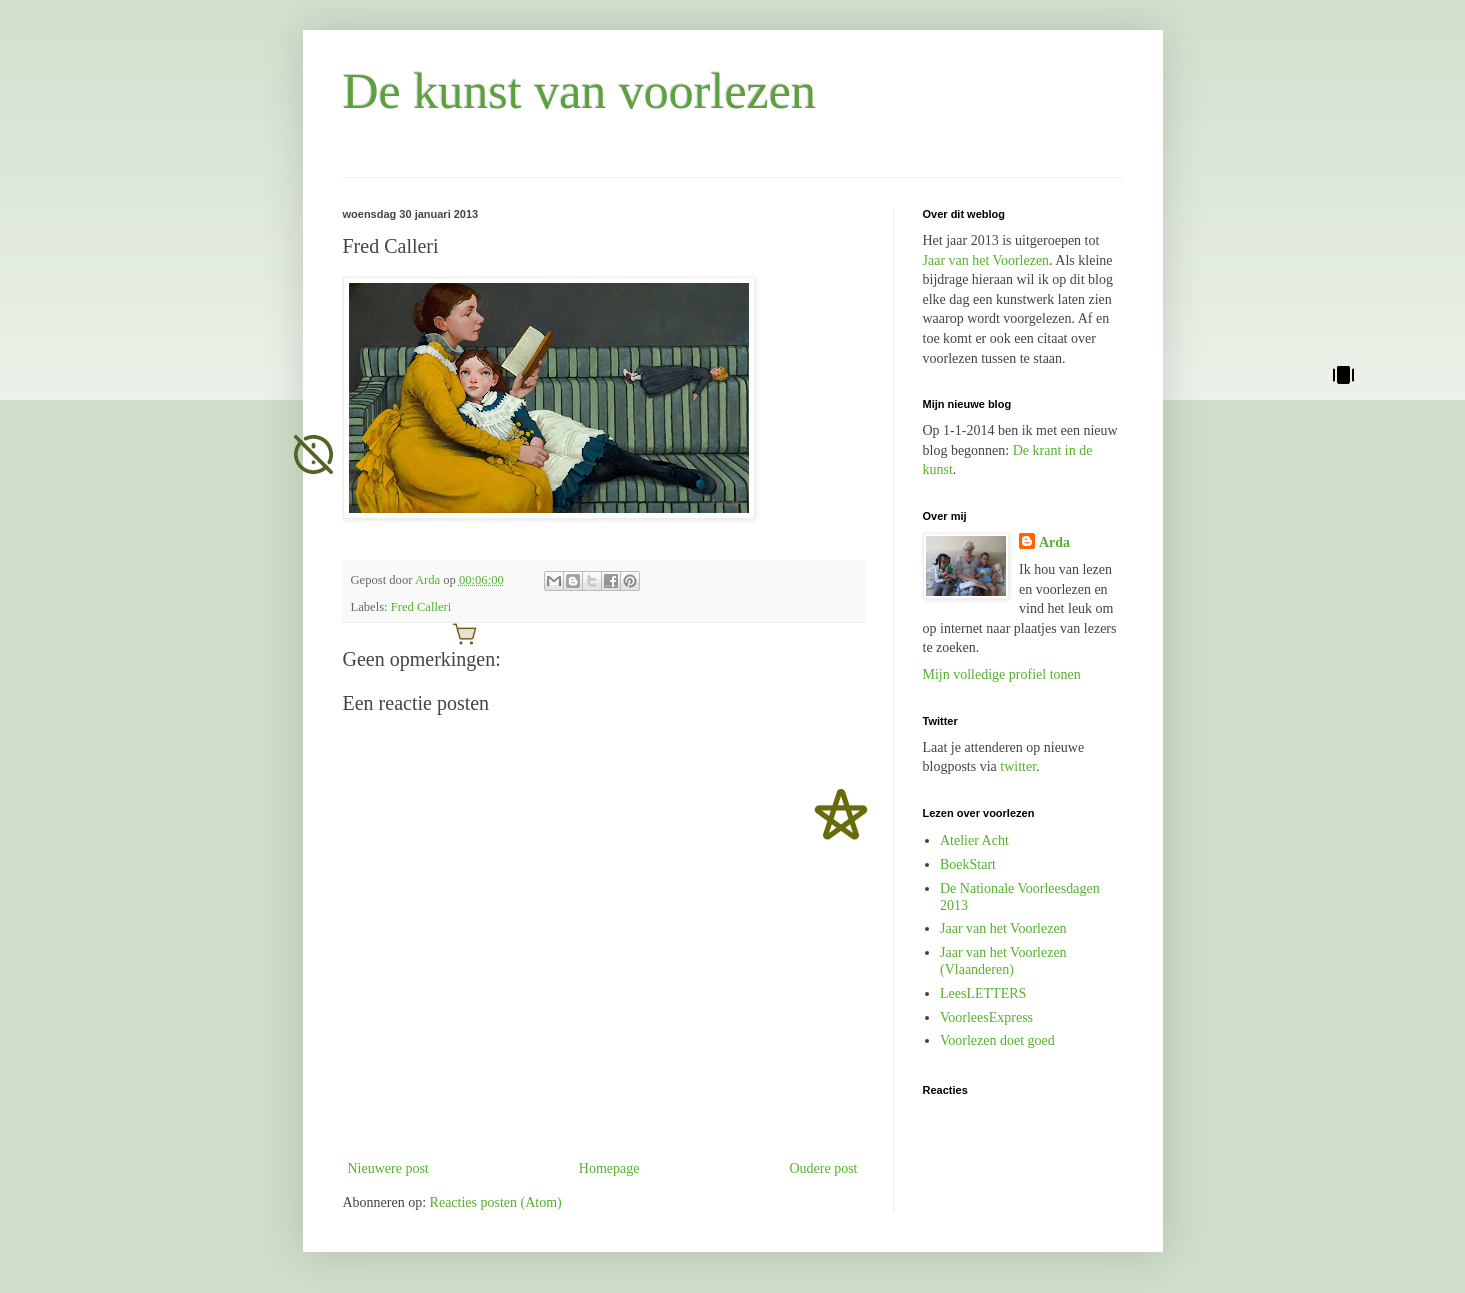 The width and height of the screenshot is (1465, 1293). Describe the element at coordinates (313, 454) in the screenshot. I see `disable or mute alerts` at that location.